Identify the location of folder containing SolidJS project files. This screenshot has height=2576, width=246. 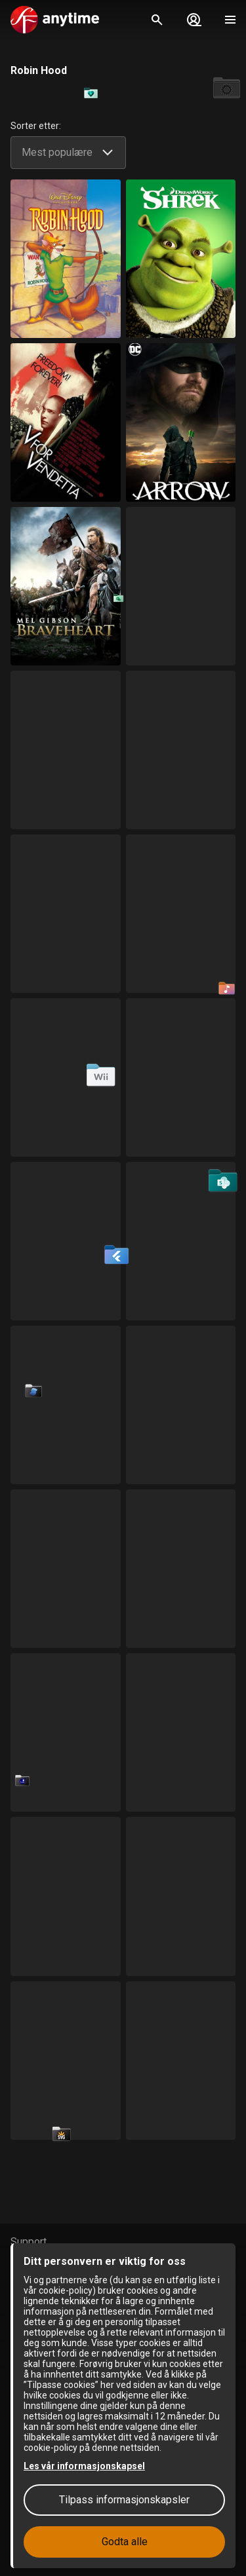
(33, 1391).